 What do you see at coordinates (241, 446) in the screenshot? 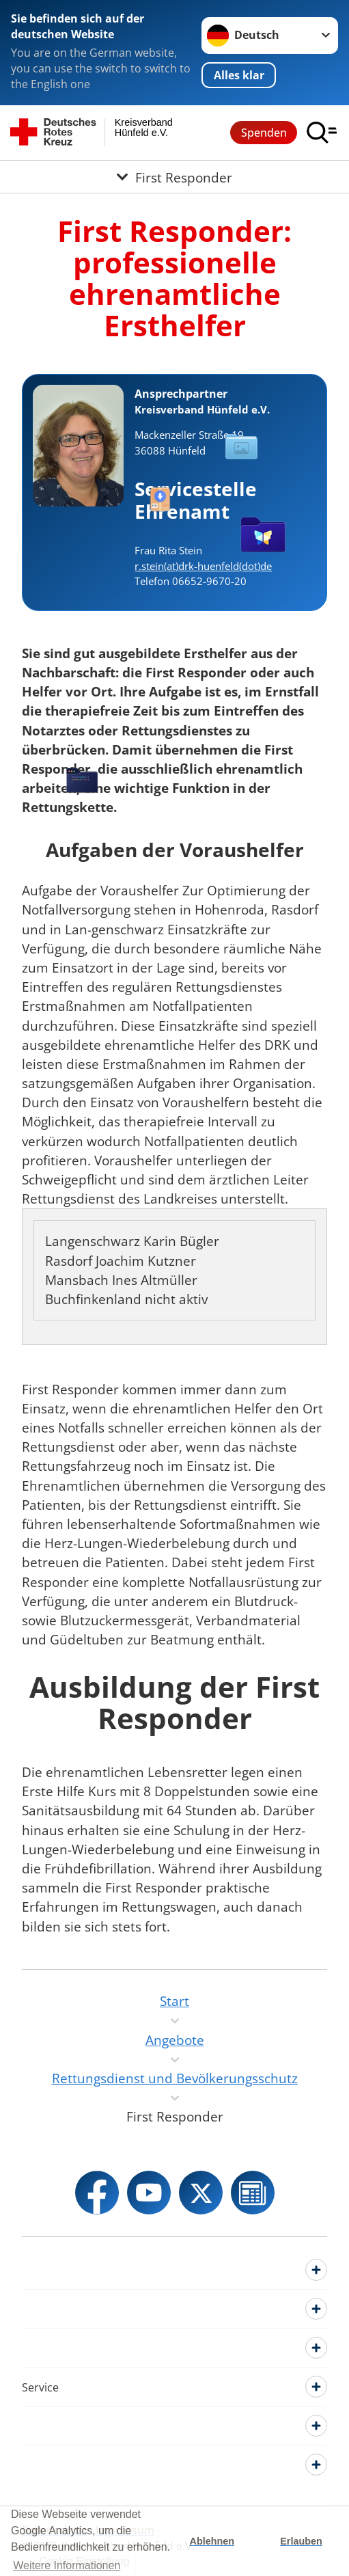
I see `open your images folder` at bounding box center [241, 446].